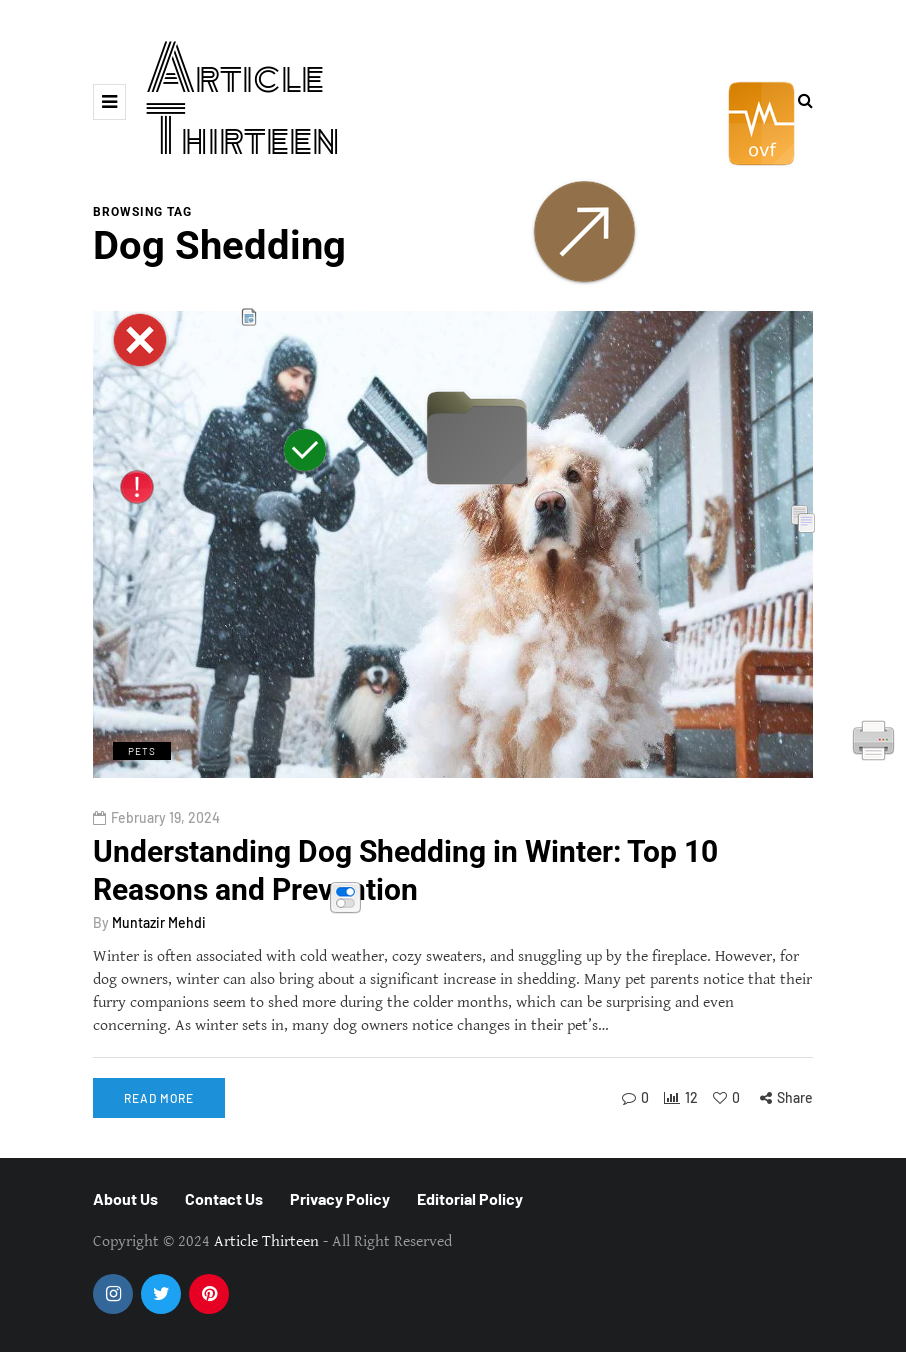 The width and height of the screenshot is (906, 1352). What do you see at coordinates (873, 740) in the screenshot?
I see `access printer settings and devices` at bounding box center [873, 740].